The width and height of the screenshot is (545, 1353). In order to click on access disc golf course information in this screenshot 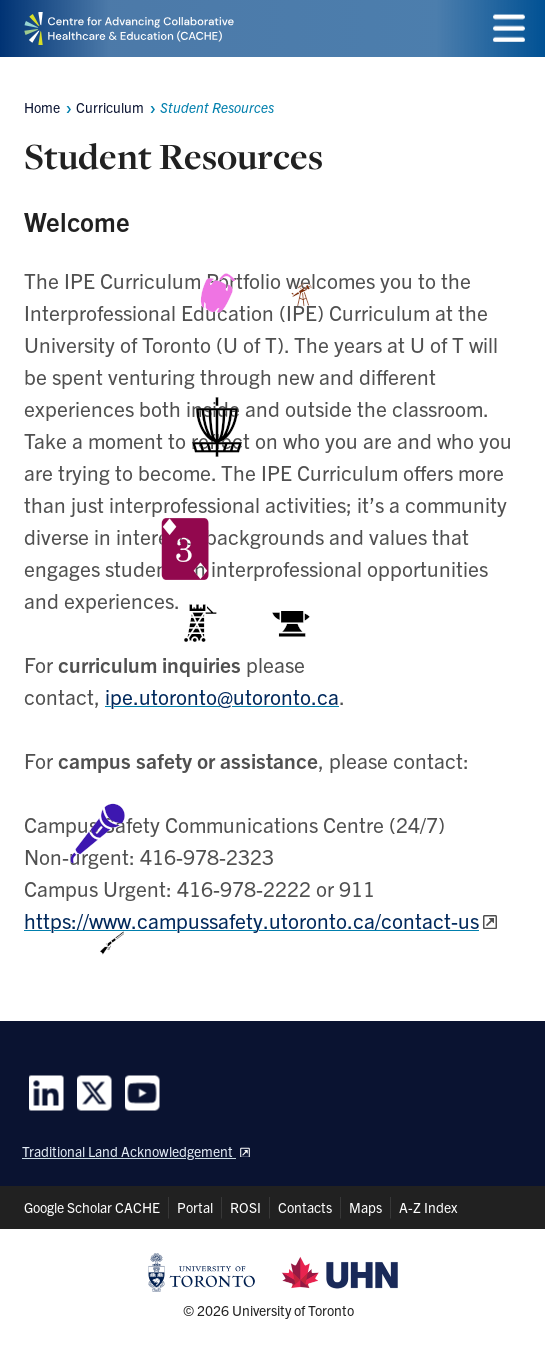, I will do `click(217, 427)`.